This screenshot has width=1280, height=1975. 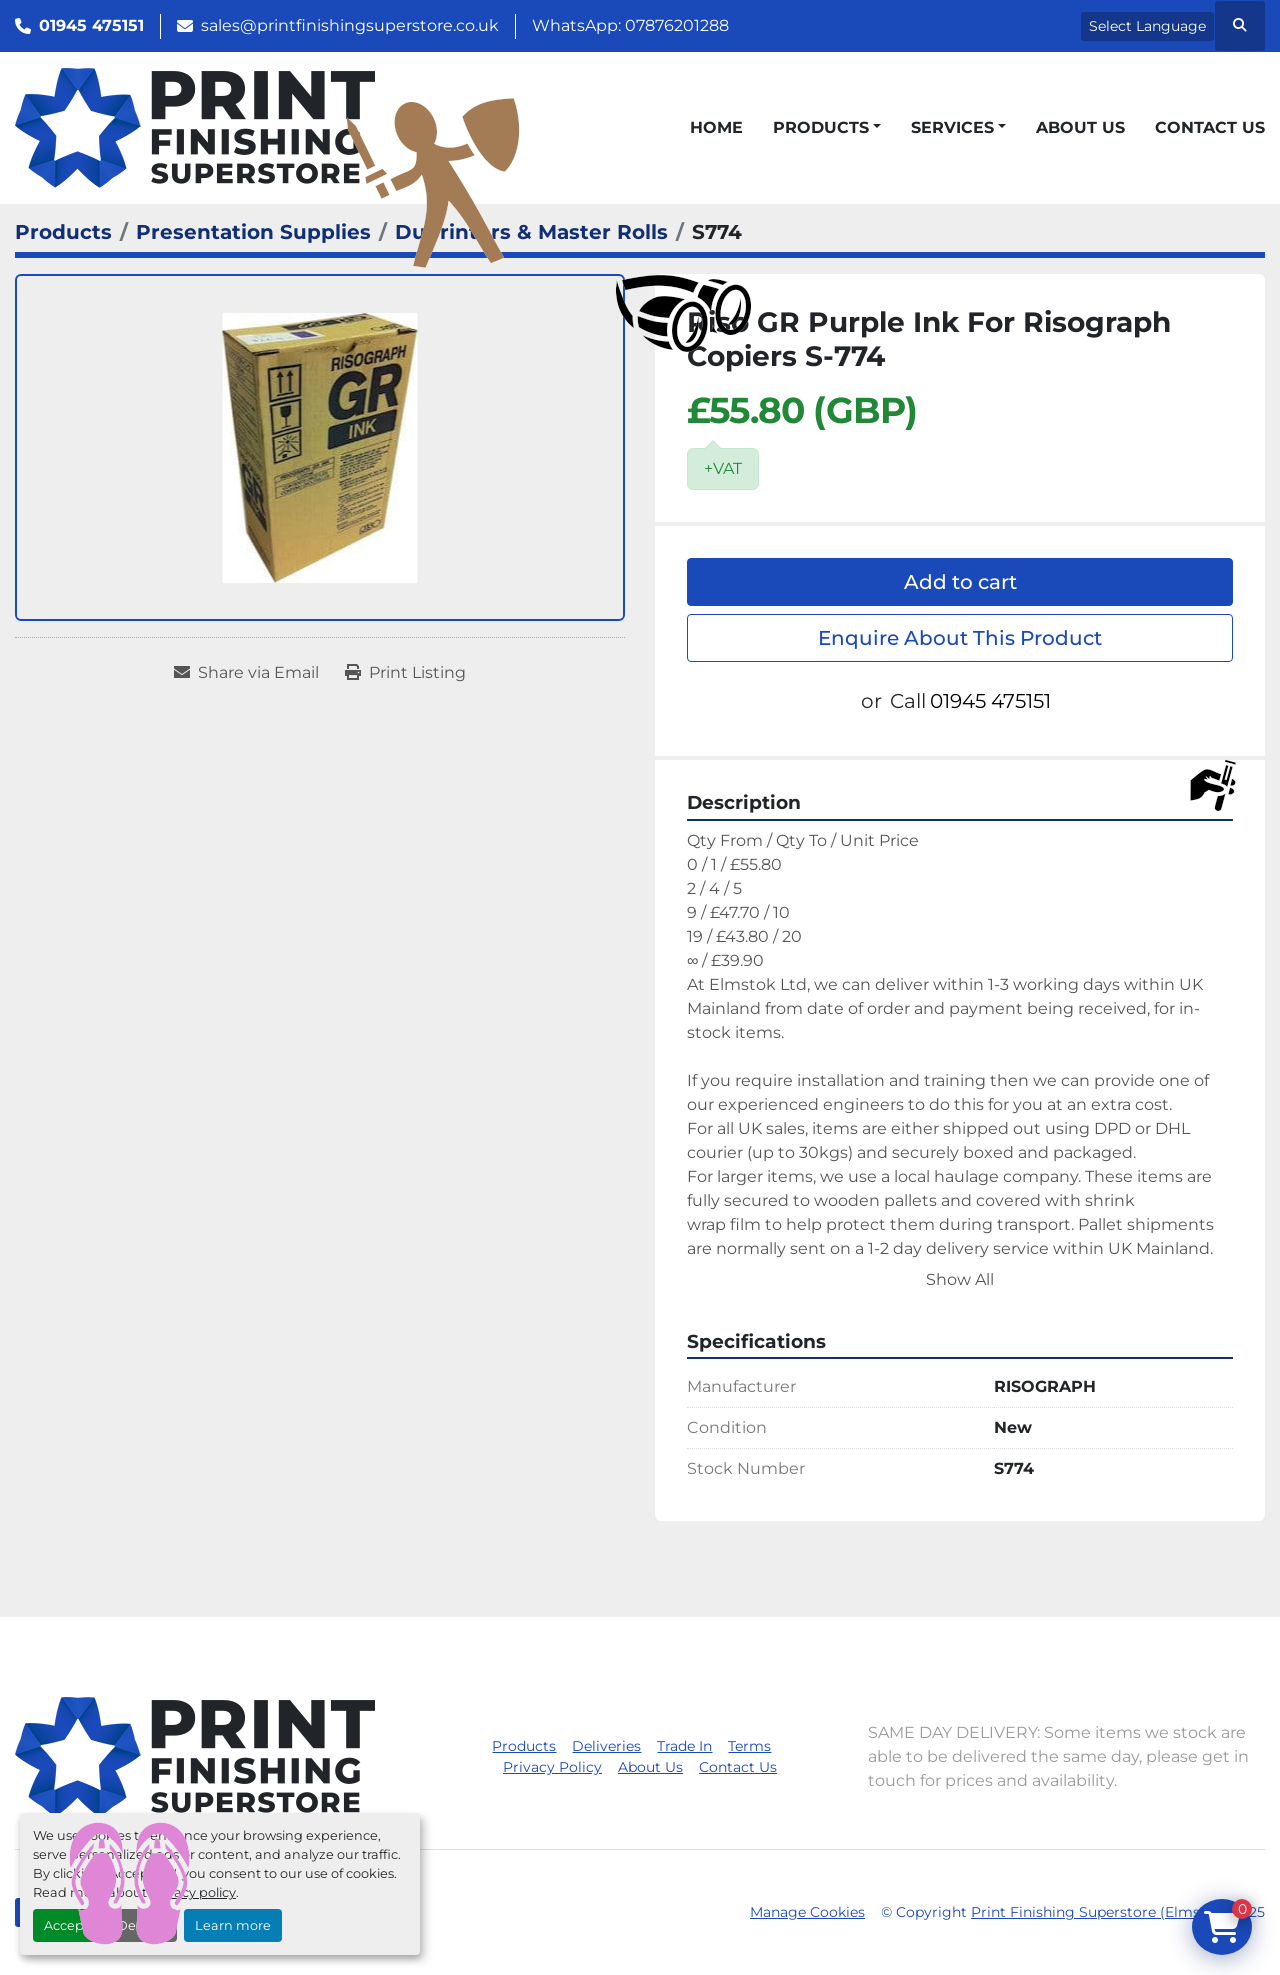 I want to click on browse beach or summer-related content, so click(x=129, y=1883).